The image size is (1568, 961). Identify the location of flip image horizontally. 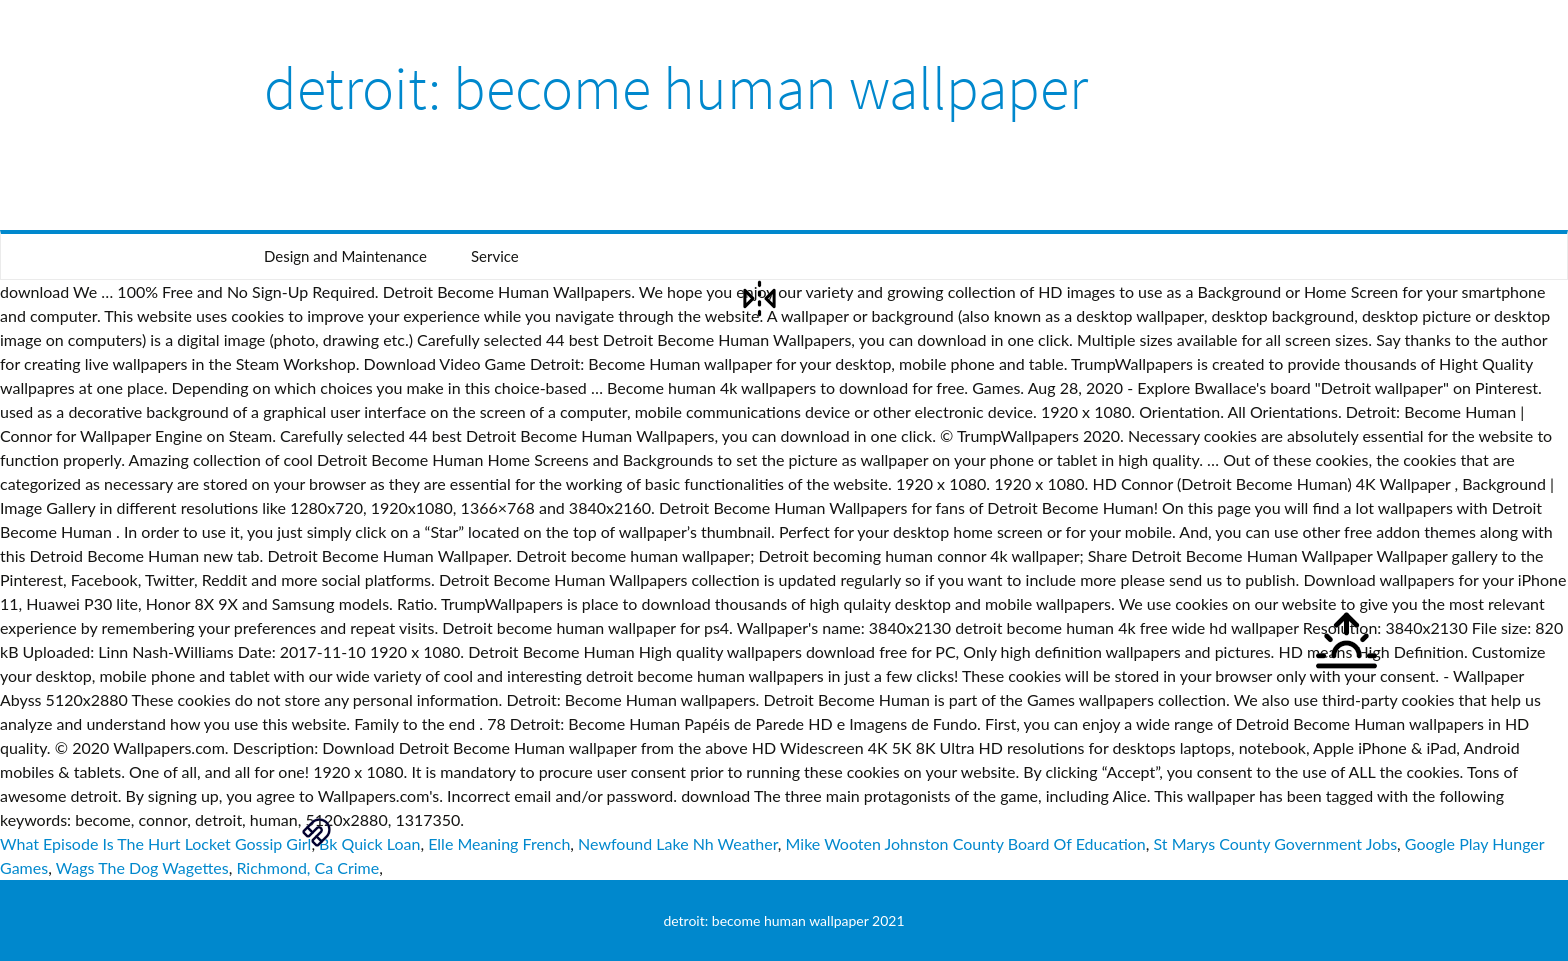
(759, 298).